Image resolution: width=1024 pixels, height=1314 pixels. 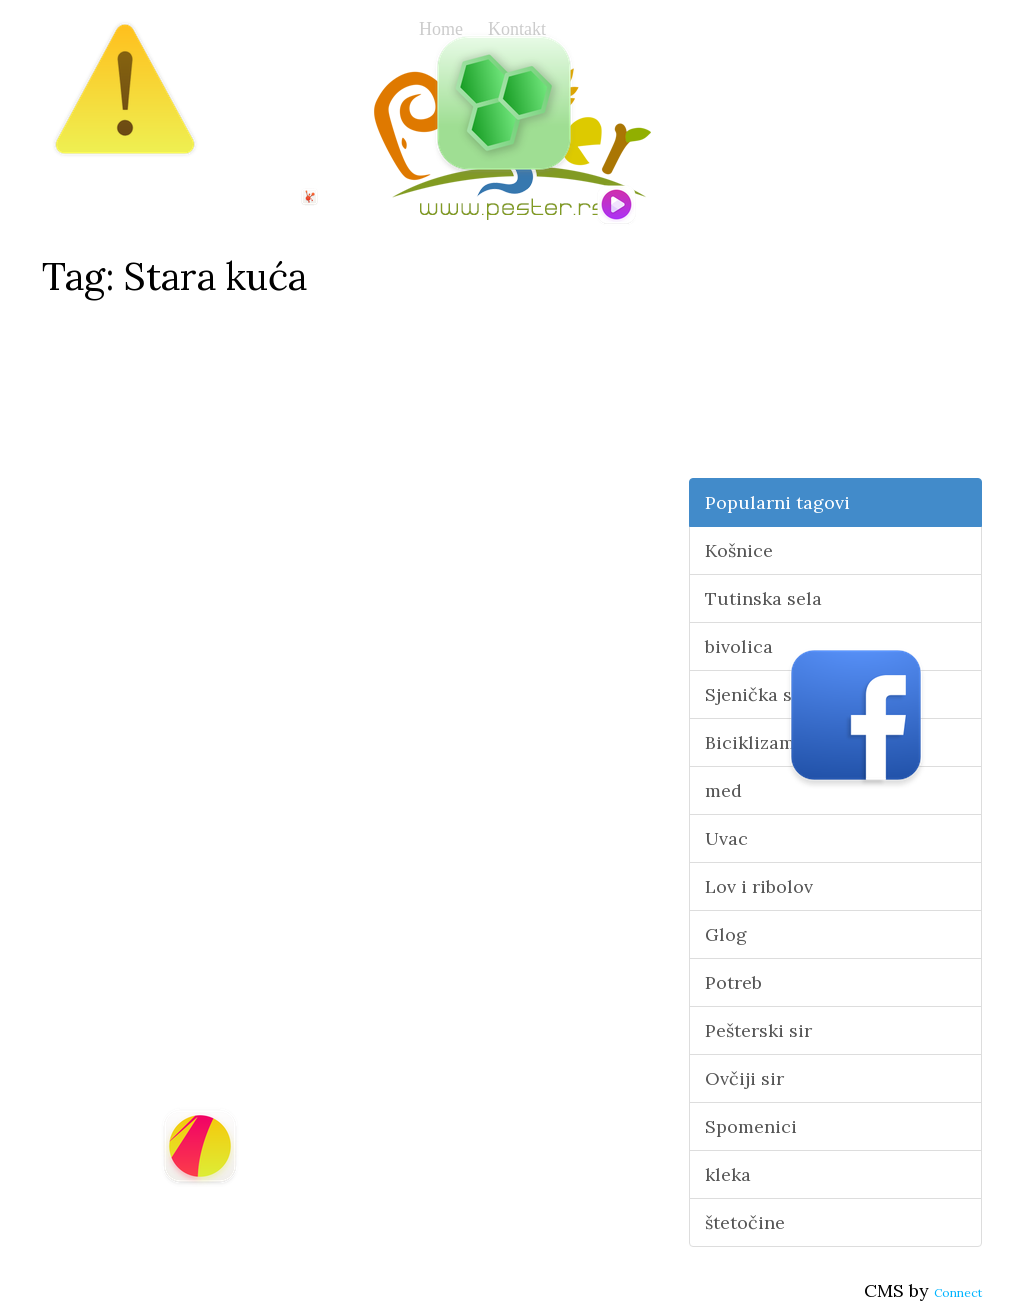 I want to click on open mplayer media player app, so click(x=616, y=204).